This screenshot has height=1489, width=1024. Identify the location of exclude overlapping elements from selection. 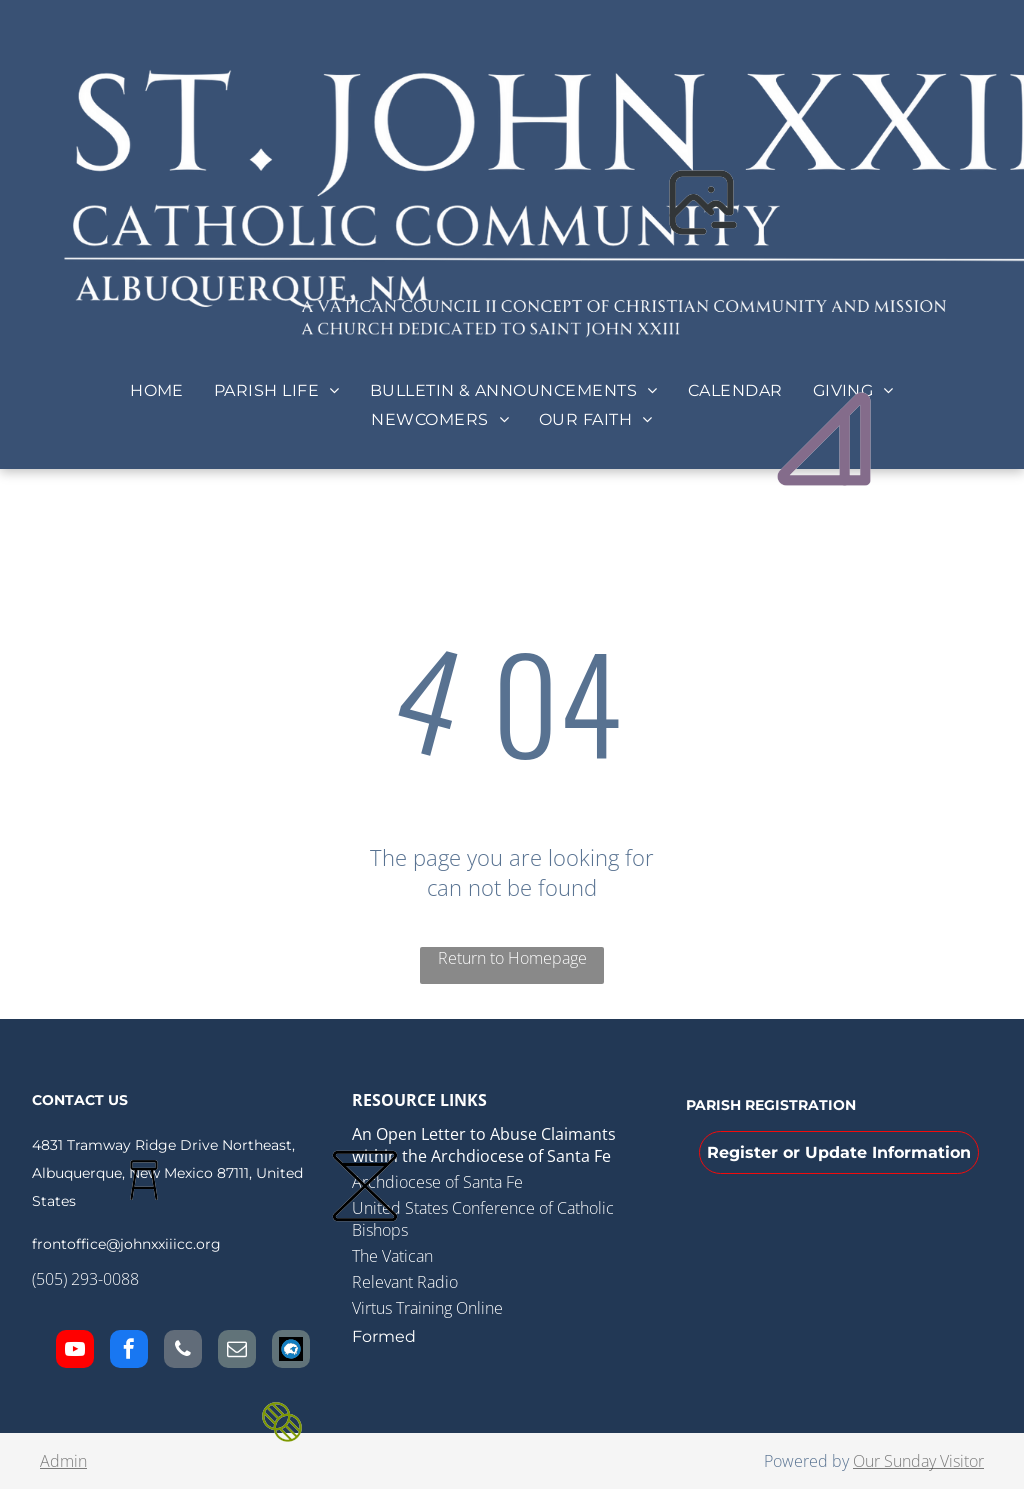
(282, 1422).